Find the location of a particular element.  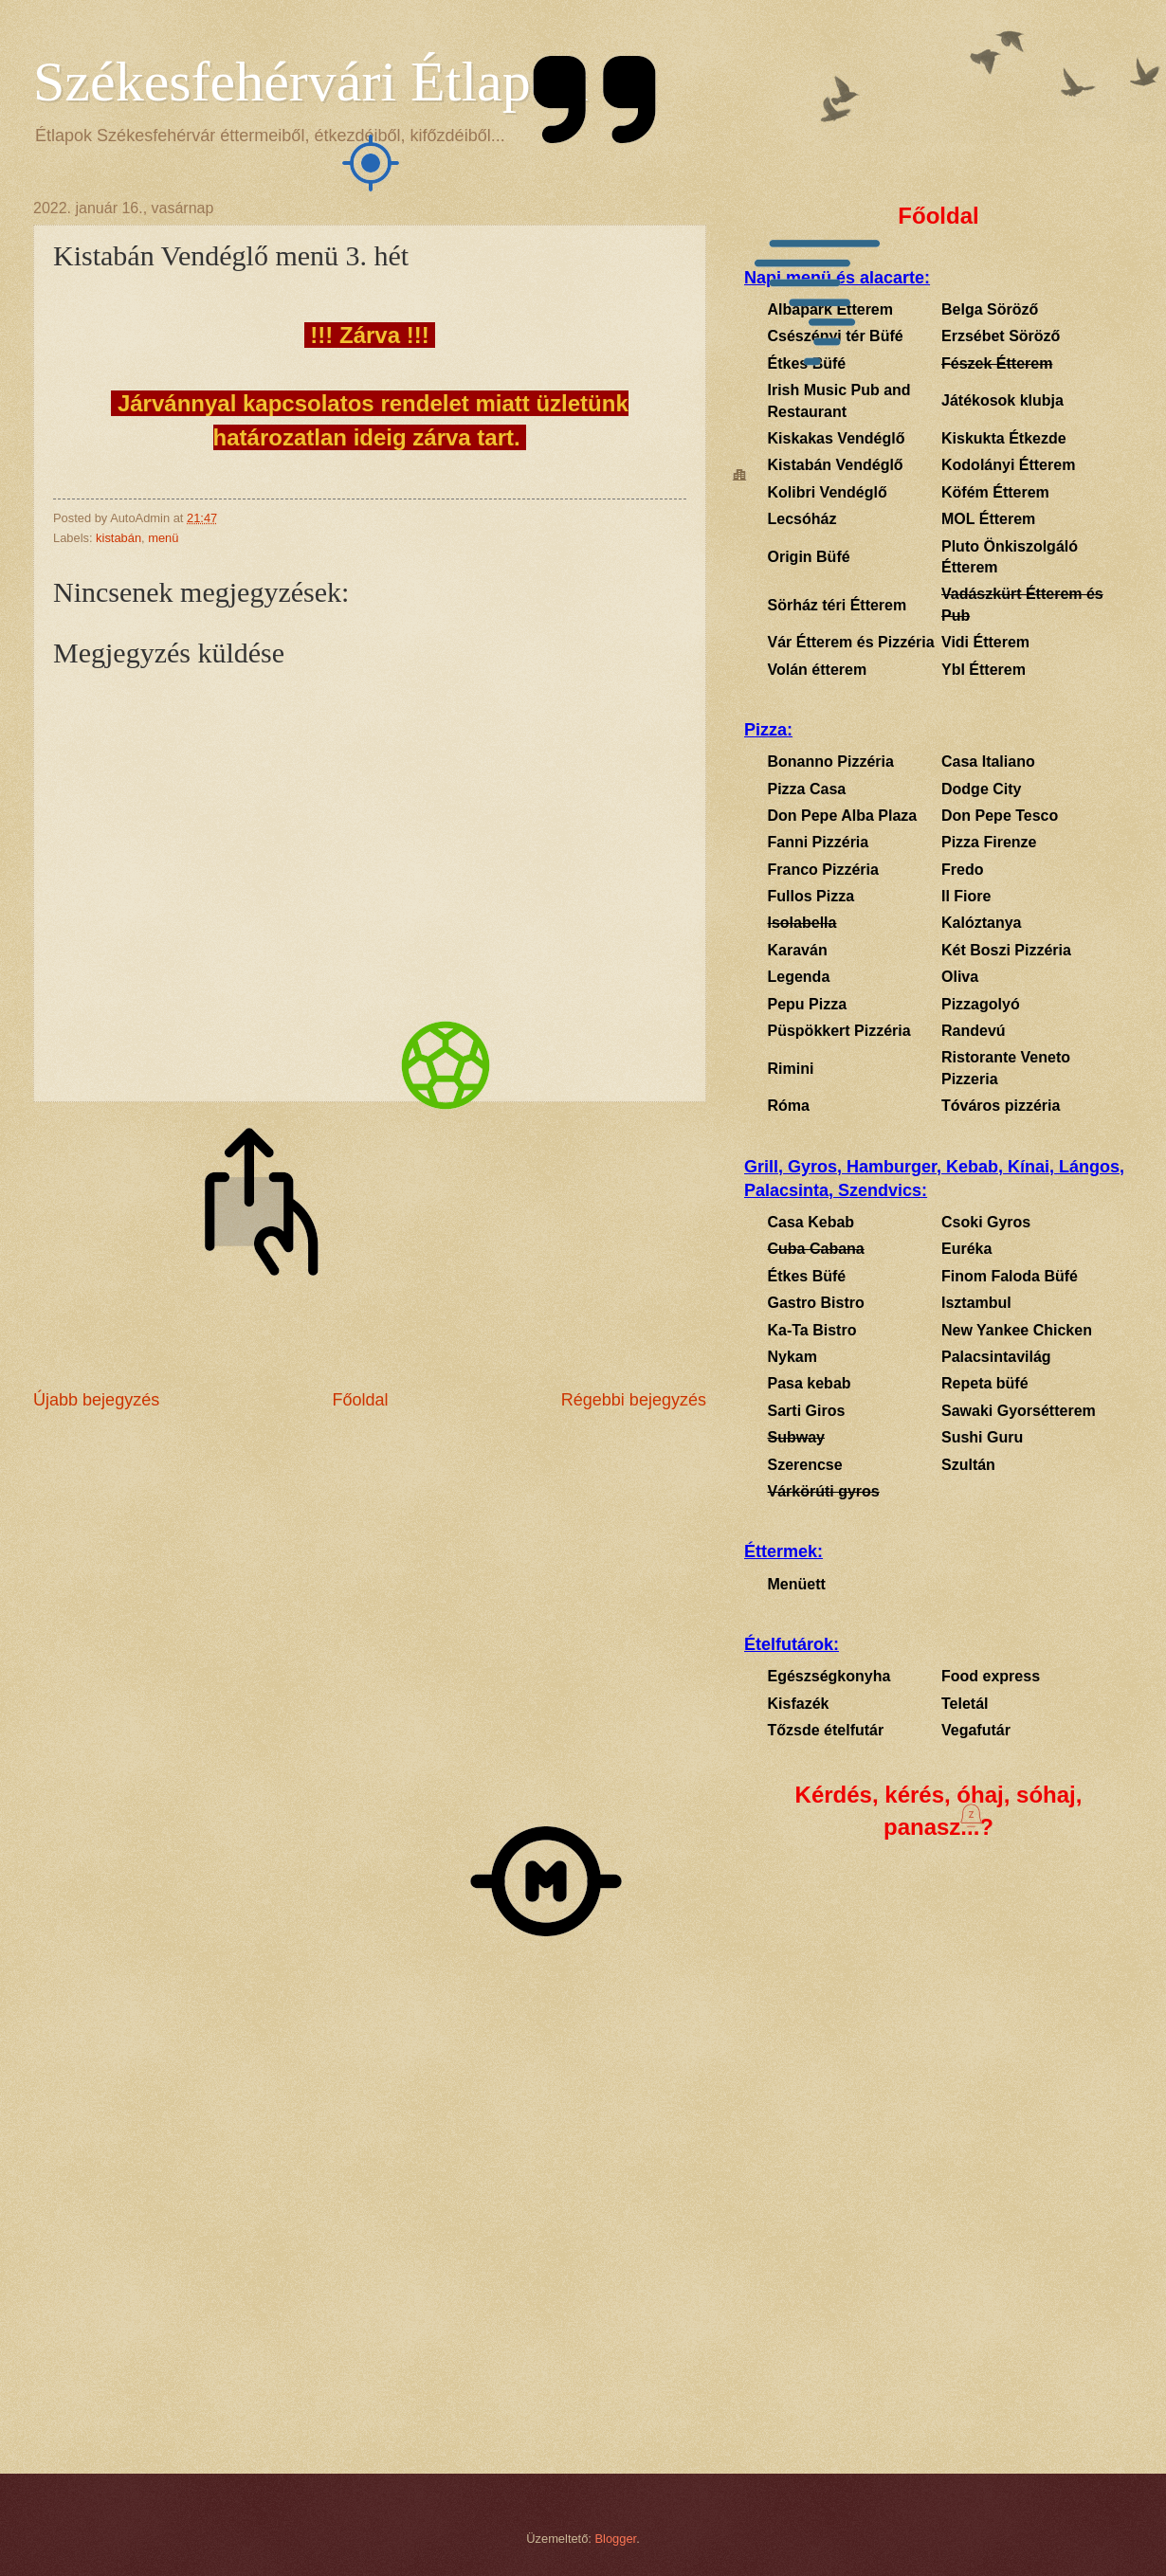

access soccer or football content is located at coordinates (446, 1065).